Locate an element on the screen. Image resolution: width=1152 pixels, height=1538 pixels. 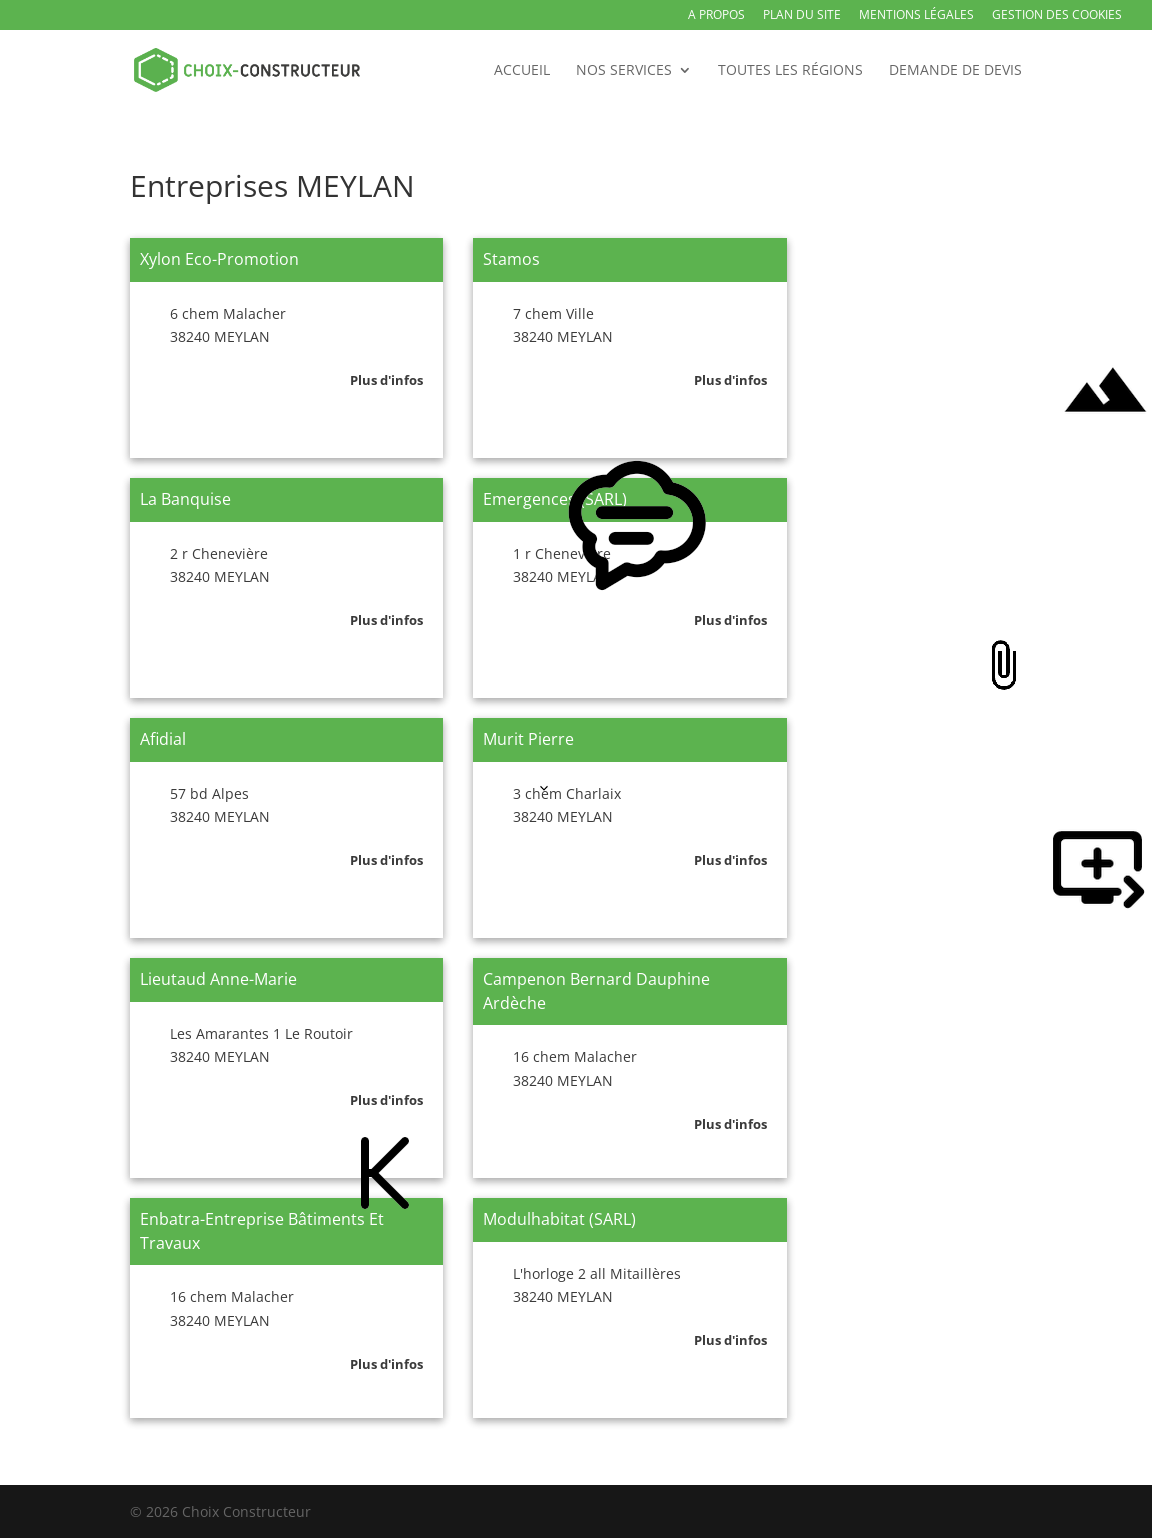
add current item to play next in queue is located at coordinates (1097, 867).